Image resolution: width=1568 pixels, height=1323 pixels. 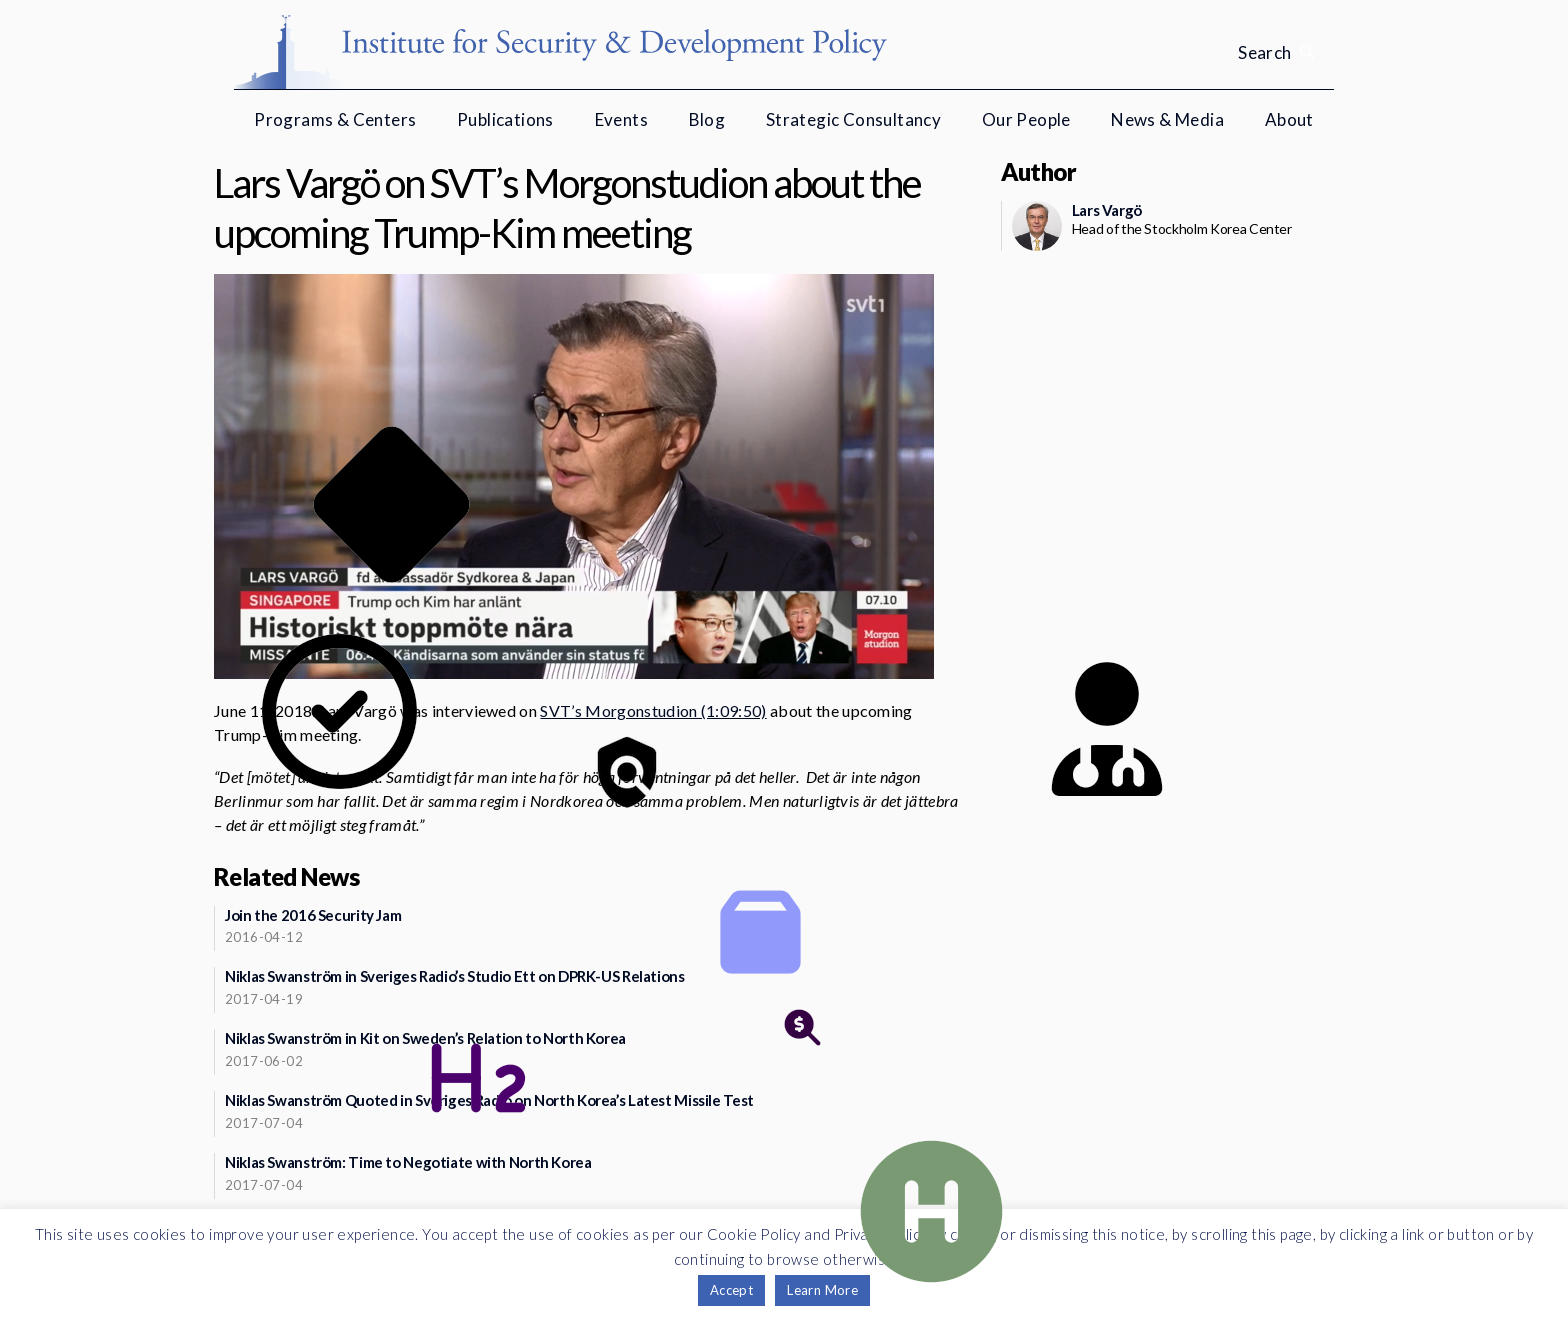 What do you see at coordinates (760, 933) in the screenshot?
I see `view package or shipment details` at bounding box center [760, 933].